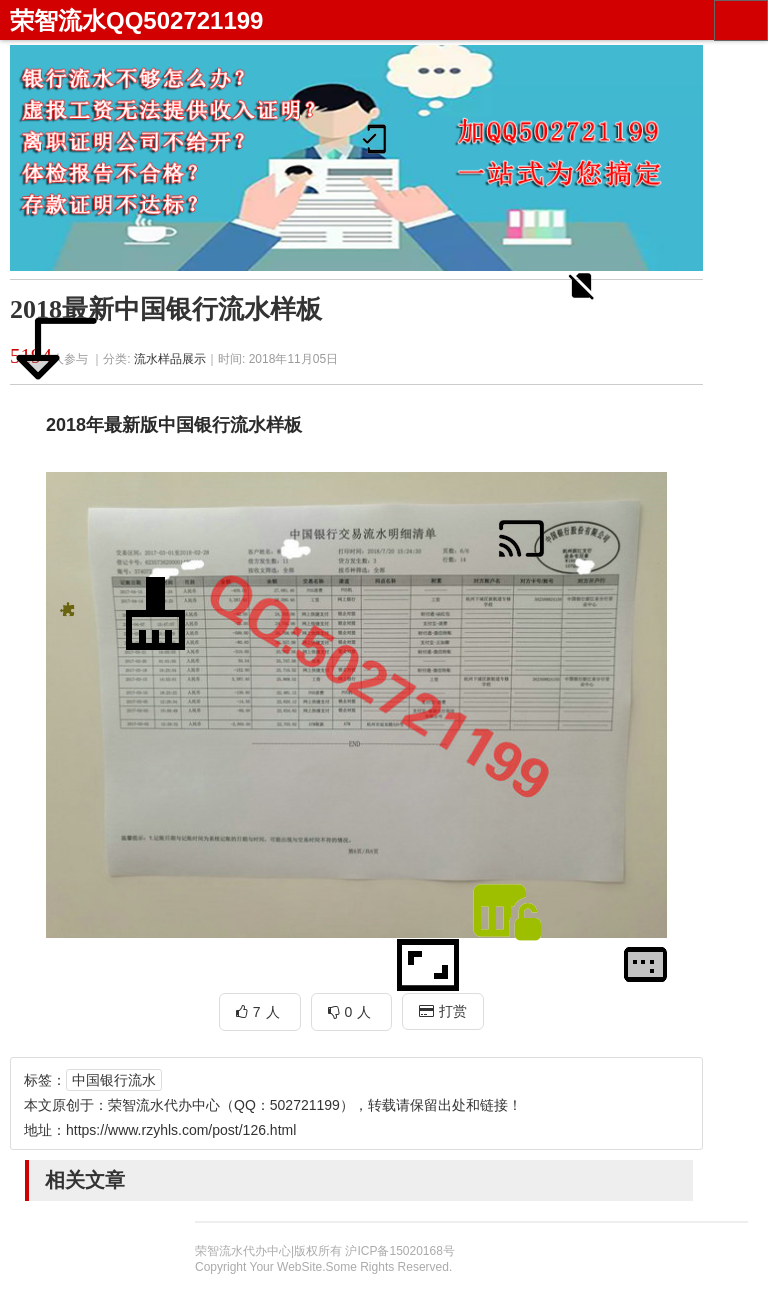 This screenshot has width=768, height=1304. Describe the element at coordinates (503, 910) in the screenshot. I see `unlock a row in a table or spreadsheet` at that location.